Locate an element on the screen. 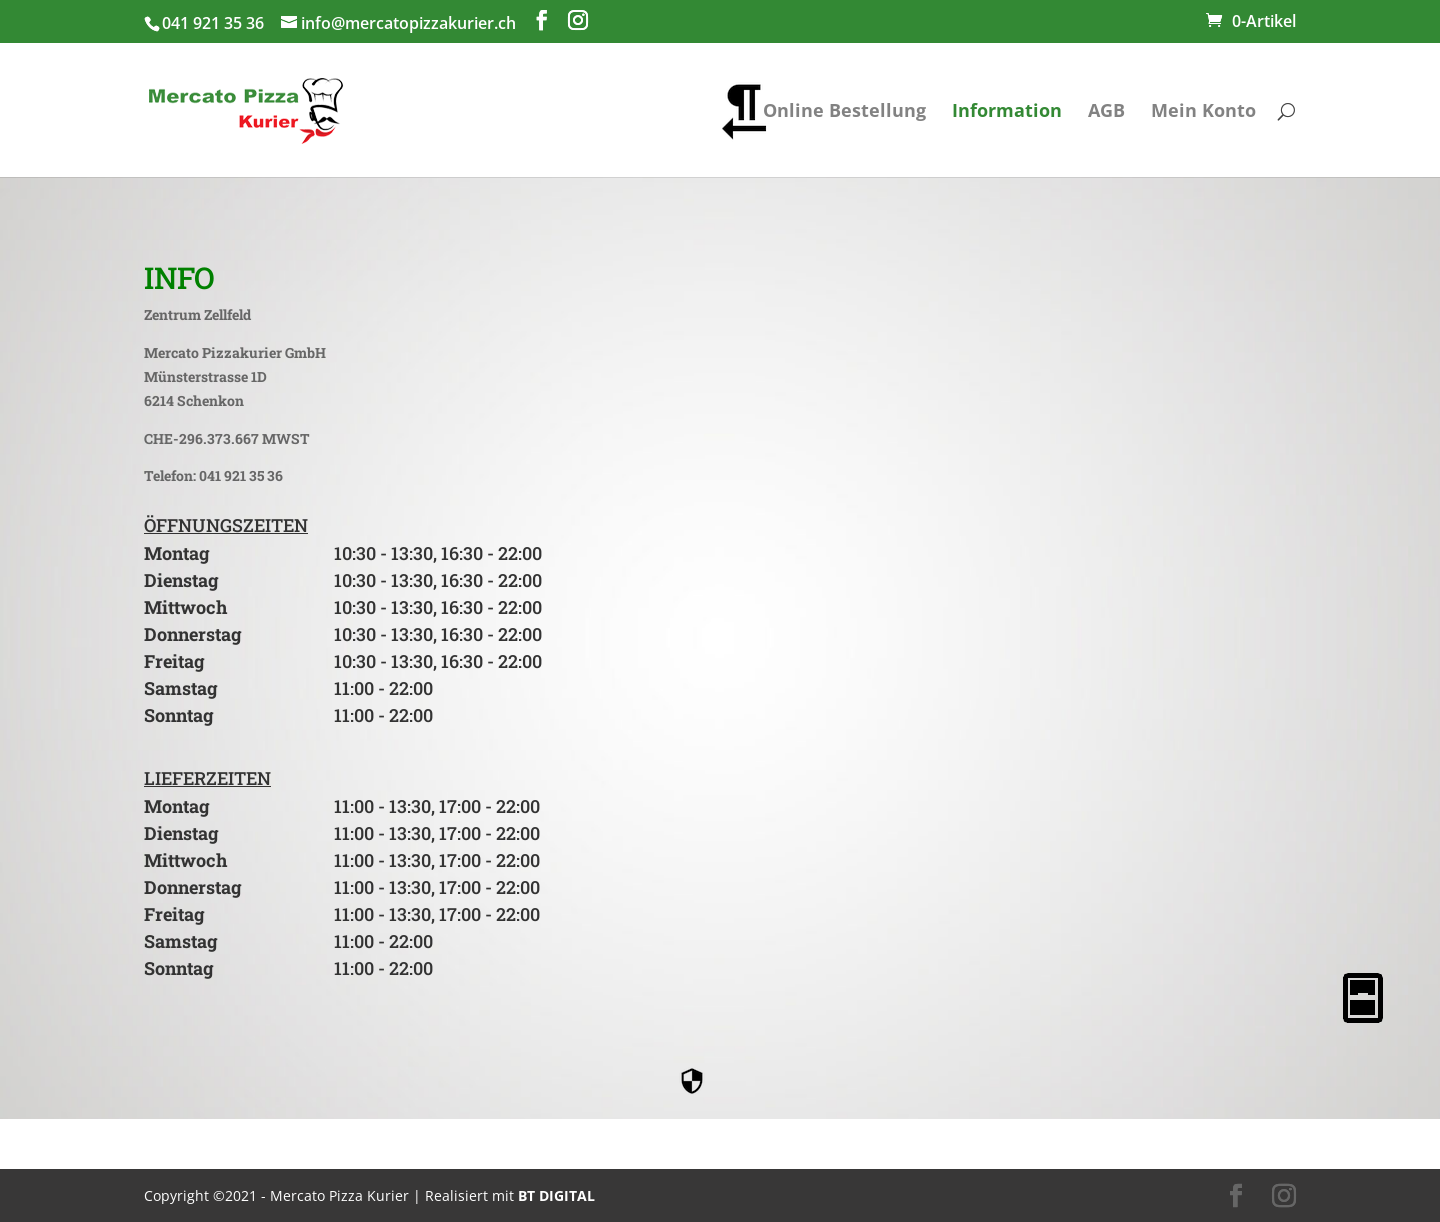  view window sensor status is located at coordinates (1363, 998).